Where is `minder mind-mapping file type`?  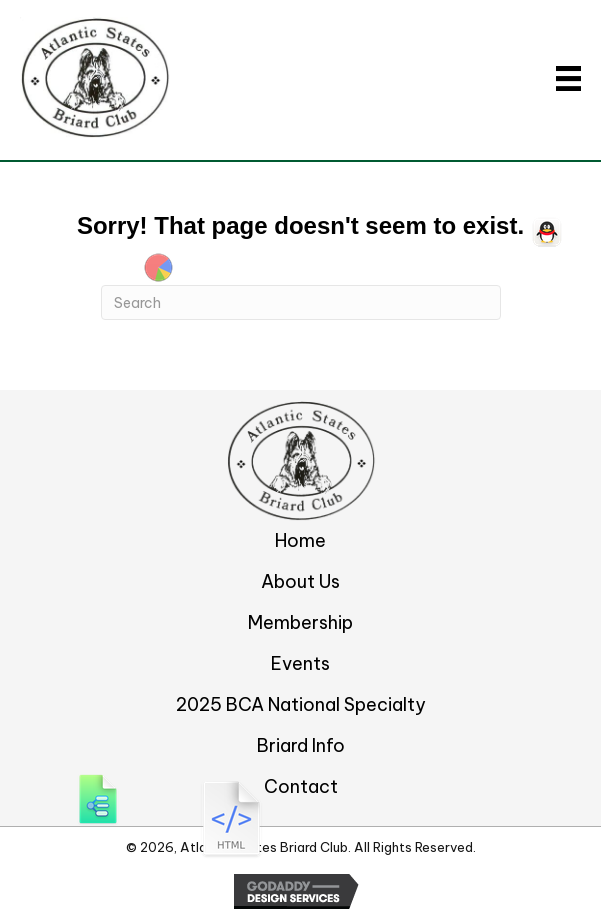 minder mind-mapping file type is located at coordinates (98, 800).